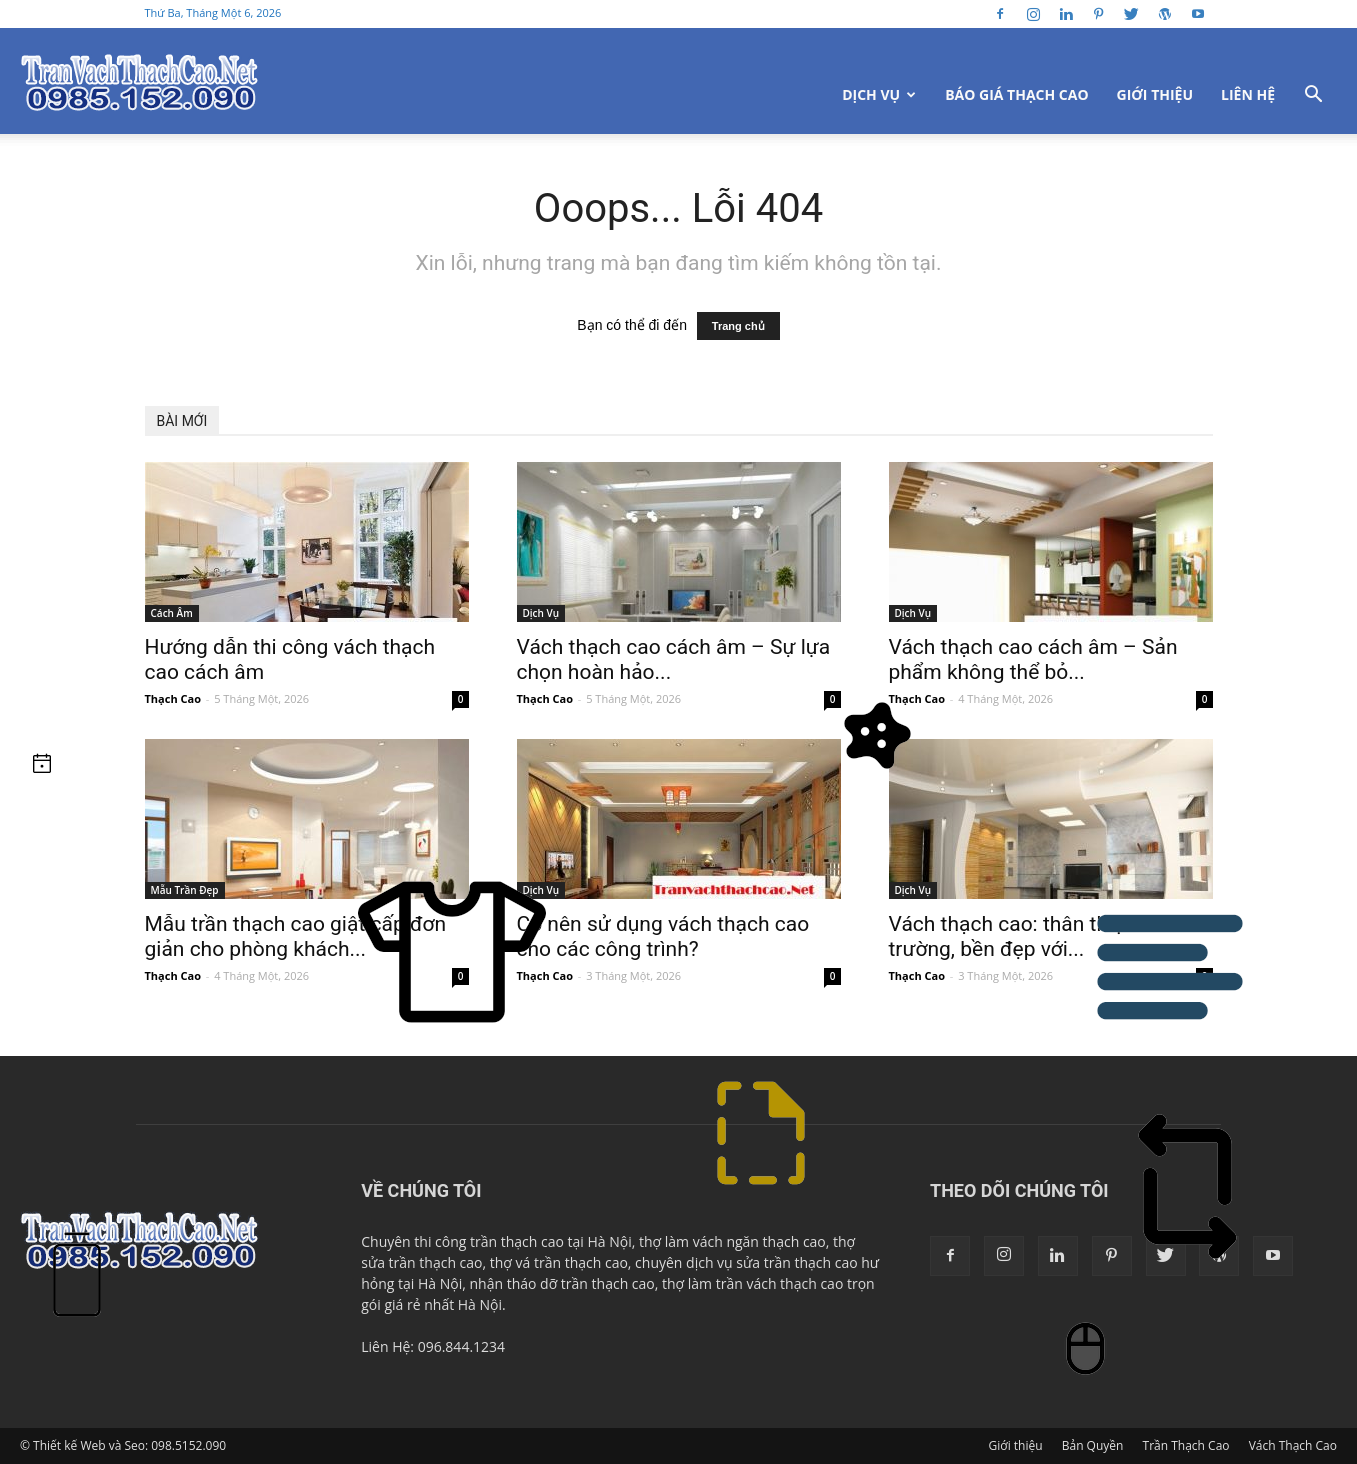  What do you see at coordinates (77, 1276) in the screenshot?
I see `indicates battery is completely drained` at bounding box center [77, 1276].